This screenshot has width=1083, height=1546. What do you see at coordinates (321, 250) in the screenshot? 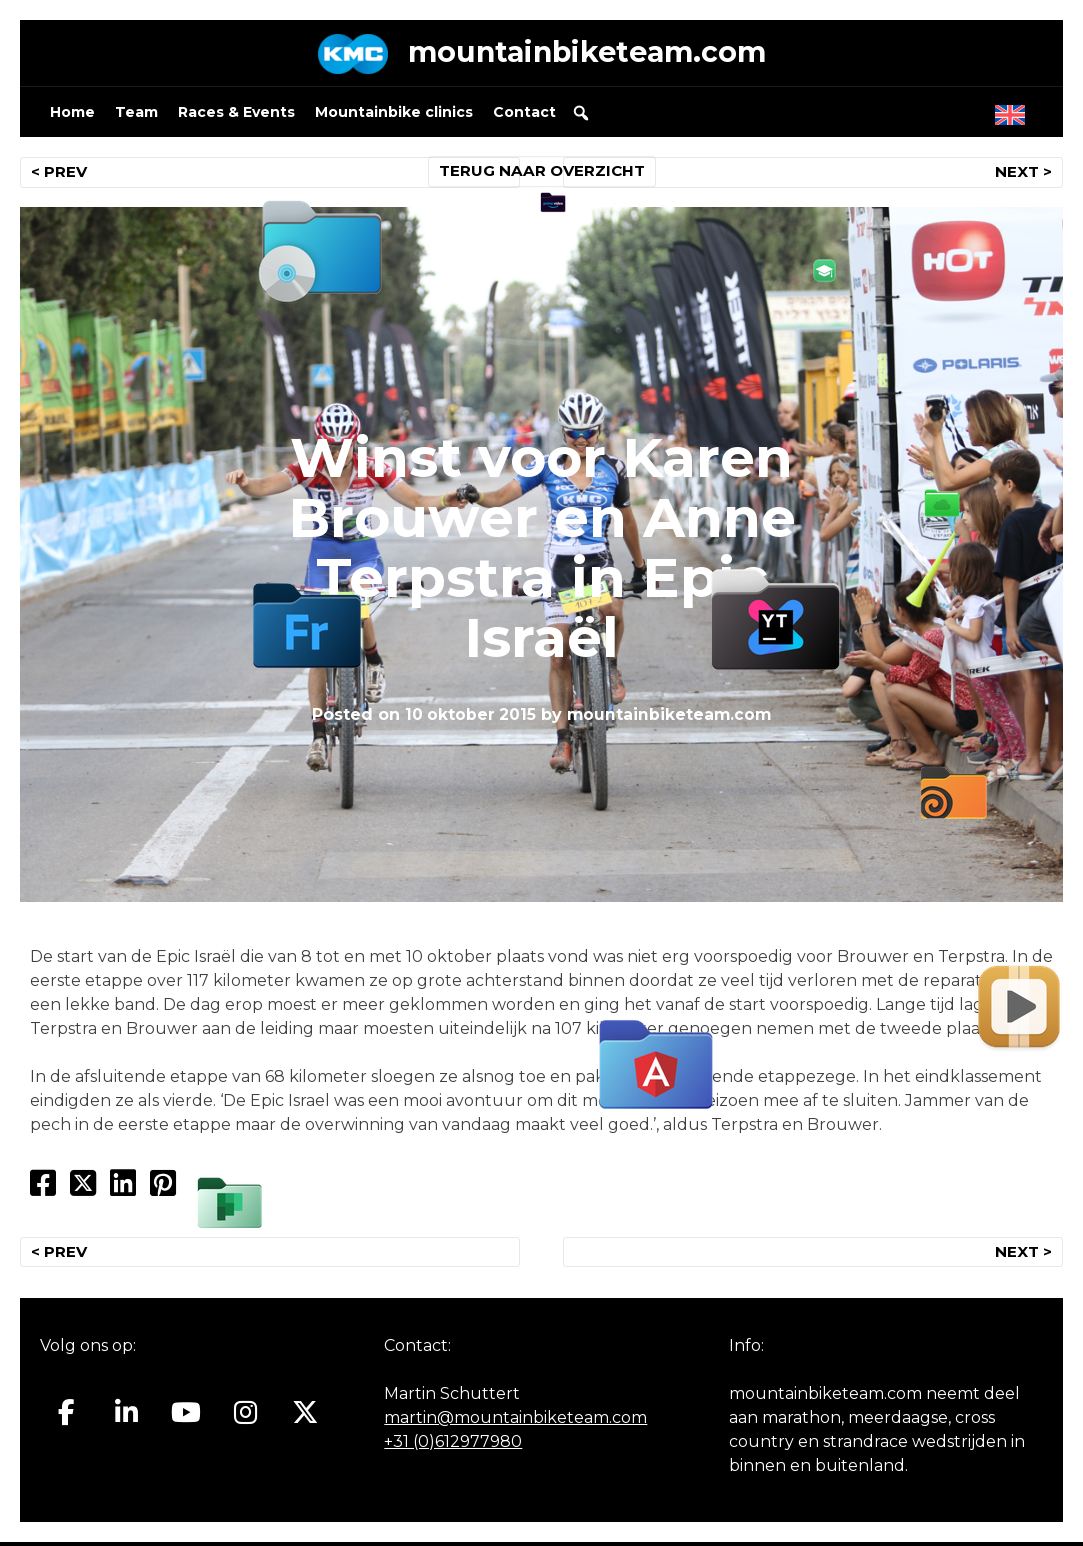
I see `folder containing program installation files` at bounding box center [321, 250].